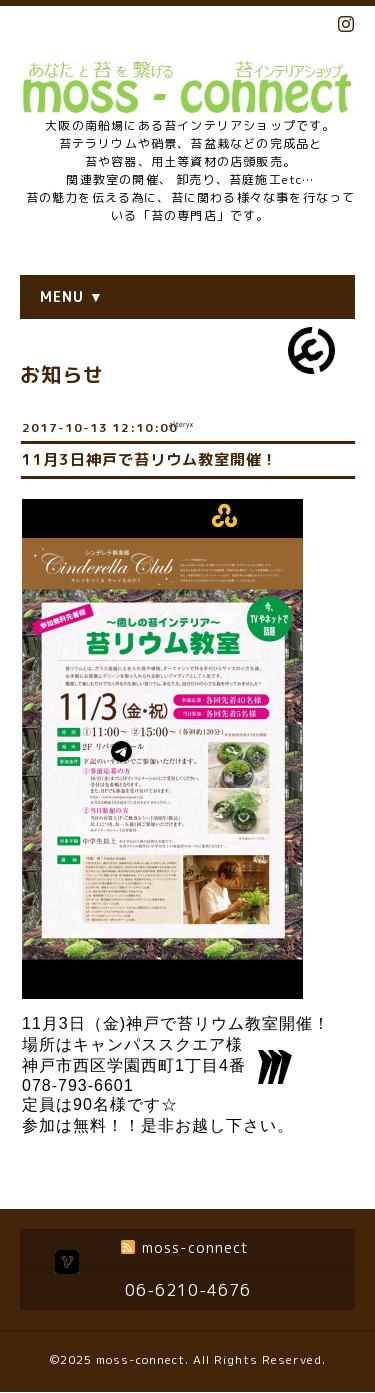 Image resolution: width=375 pixels, height=1393 pixels. What do you see at coordinates (121, 751) in the screenshot?
I see `open Telegram messaging app` at bounding box center [121, 751].